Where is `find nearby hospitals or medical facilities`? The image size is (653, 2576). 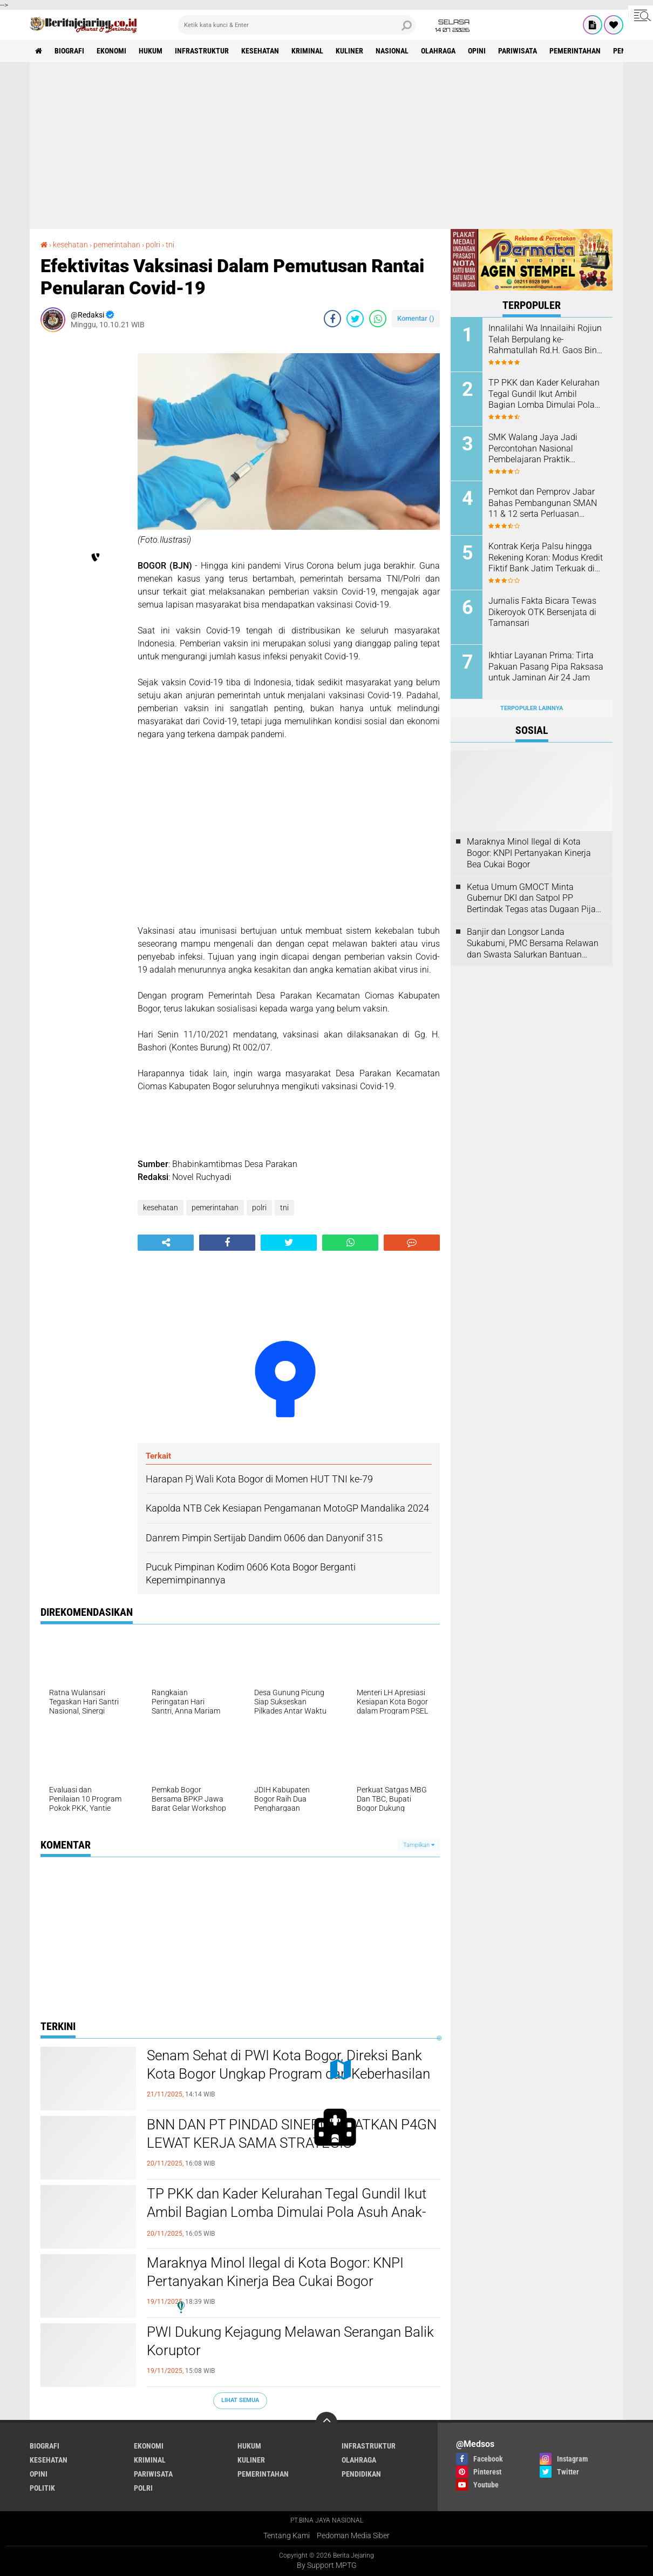 find nearby hospitals or medical facilities is located at coordinates (335, 2127).